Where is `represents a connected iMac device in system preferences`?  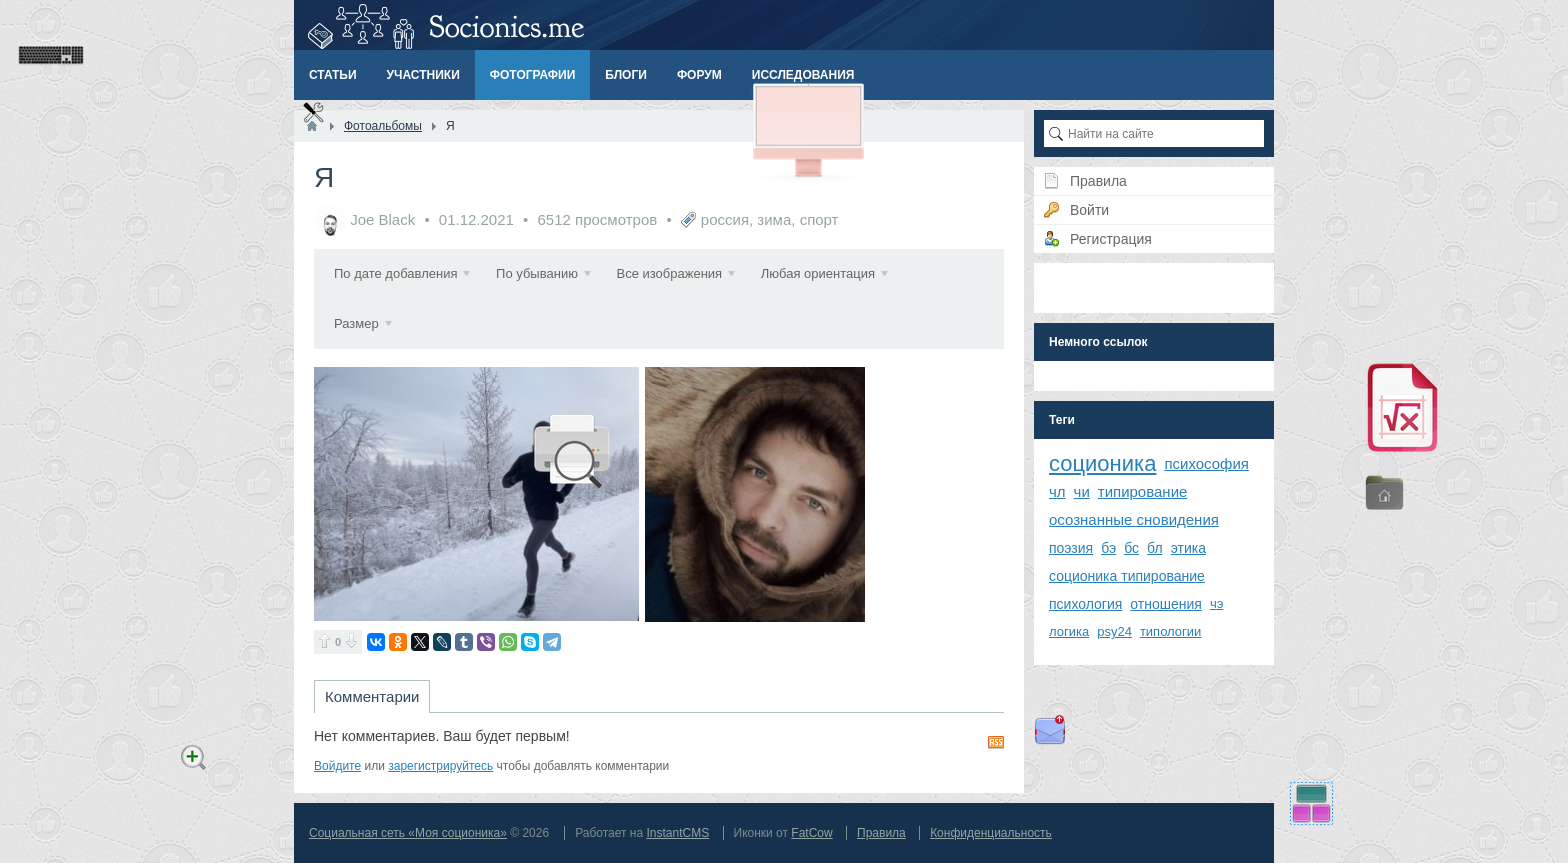 represents a connected iMac device in system preferences is located at coordinates (808, 128).